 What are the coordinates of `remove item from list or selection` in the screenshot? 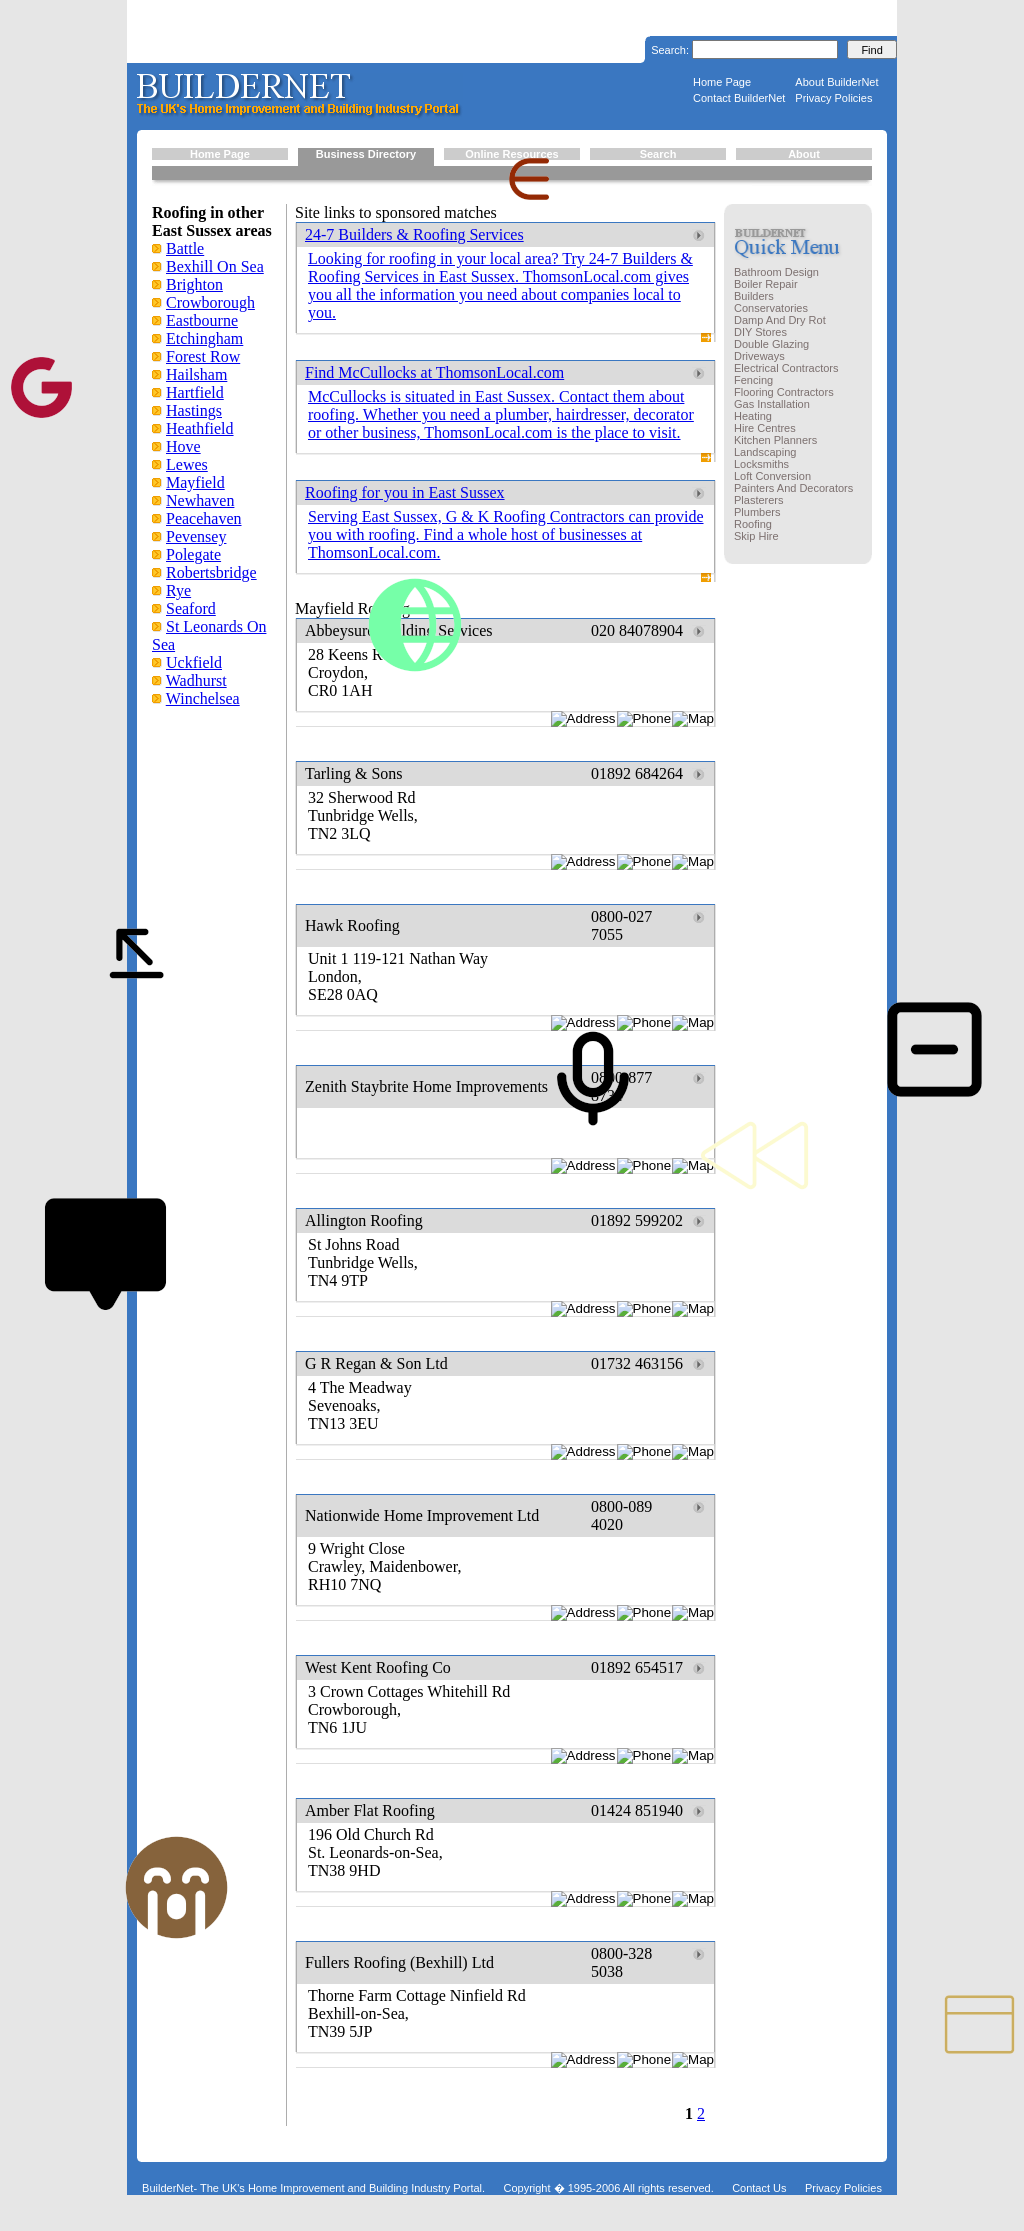 It's located at (934, 1049).